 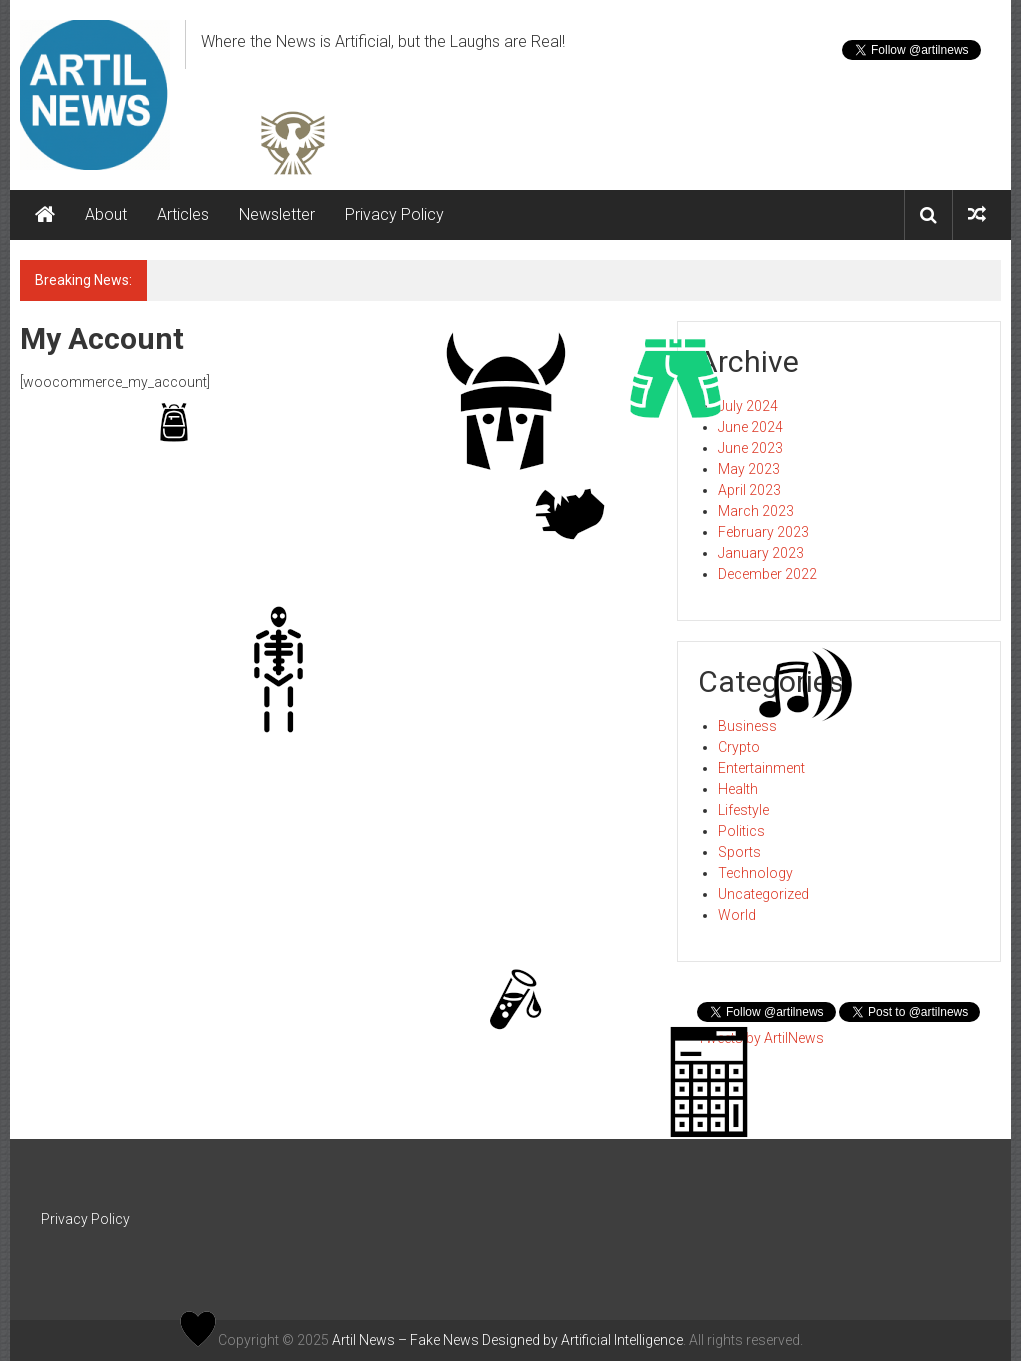 What do you see at coordinates (513, 999) in the screenshot?
I see `indicates a chemistry or alchemy feature` at bounding box center [513, 999].